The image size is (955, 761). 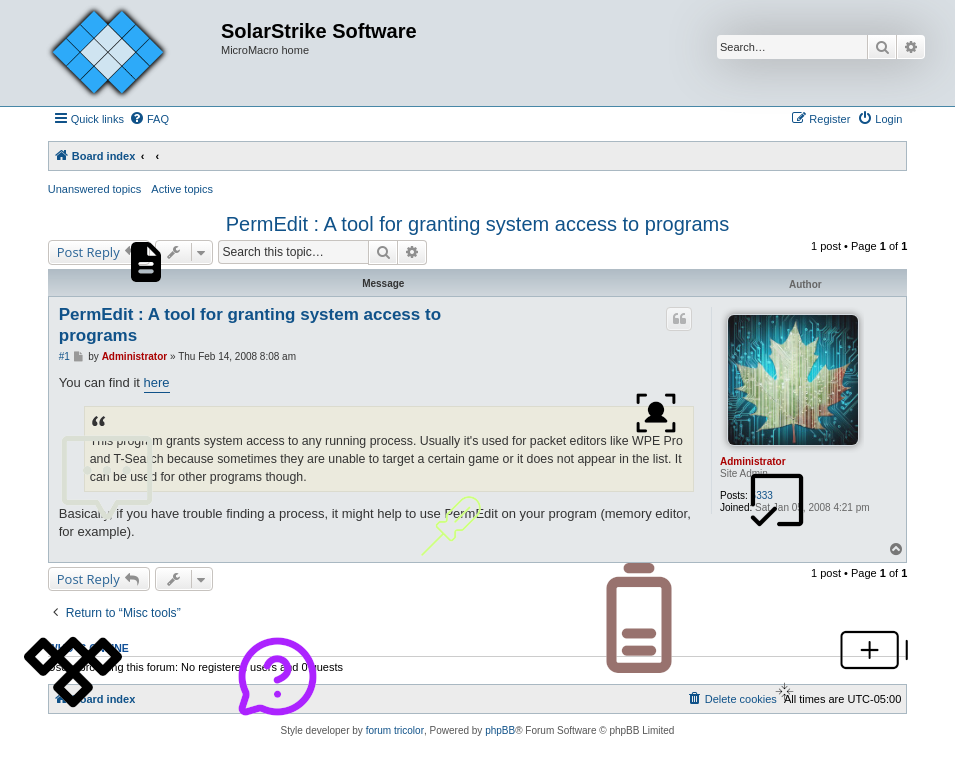 I want to click on indicates medium battery level, so click(x=639, y=618).